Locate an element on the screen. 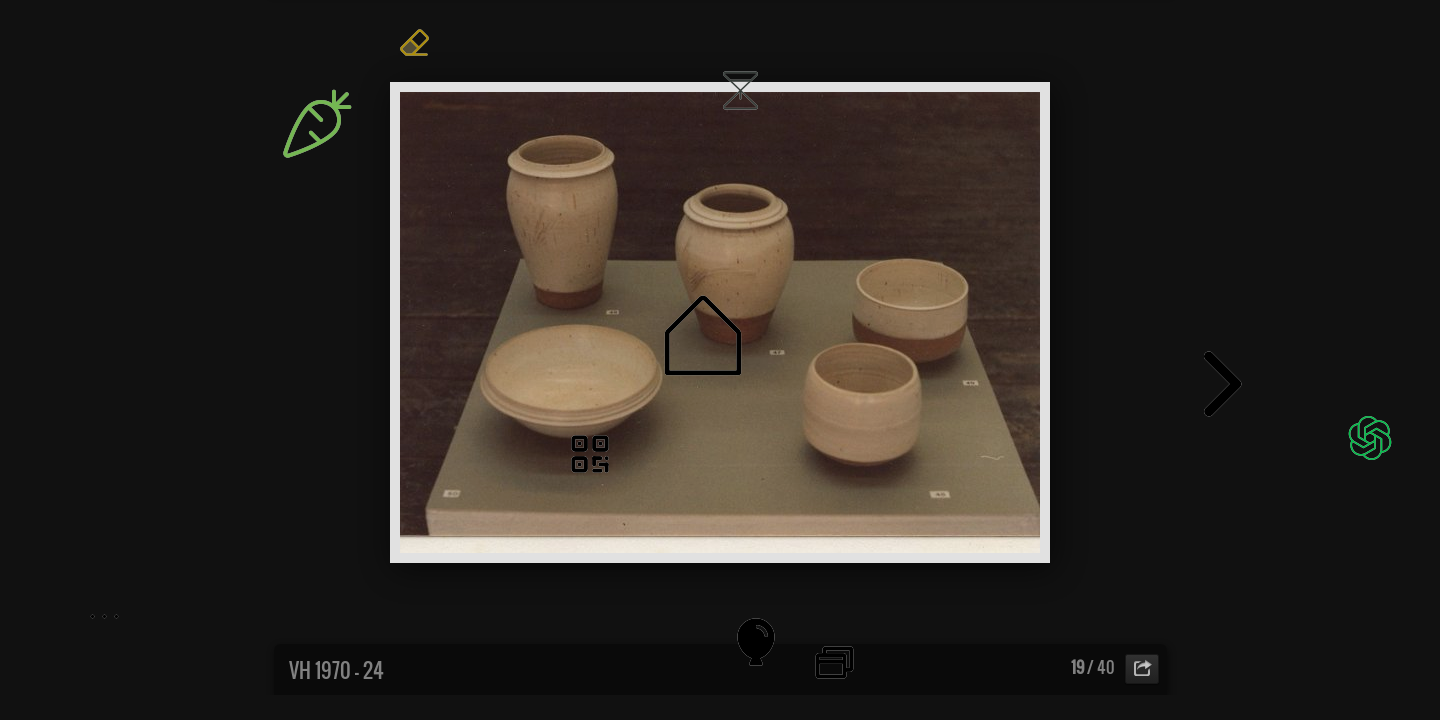 The image size is (1440, 720). view open browser windows is located at coordinates (834, 662).